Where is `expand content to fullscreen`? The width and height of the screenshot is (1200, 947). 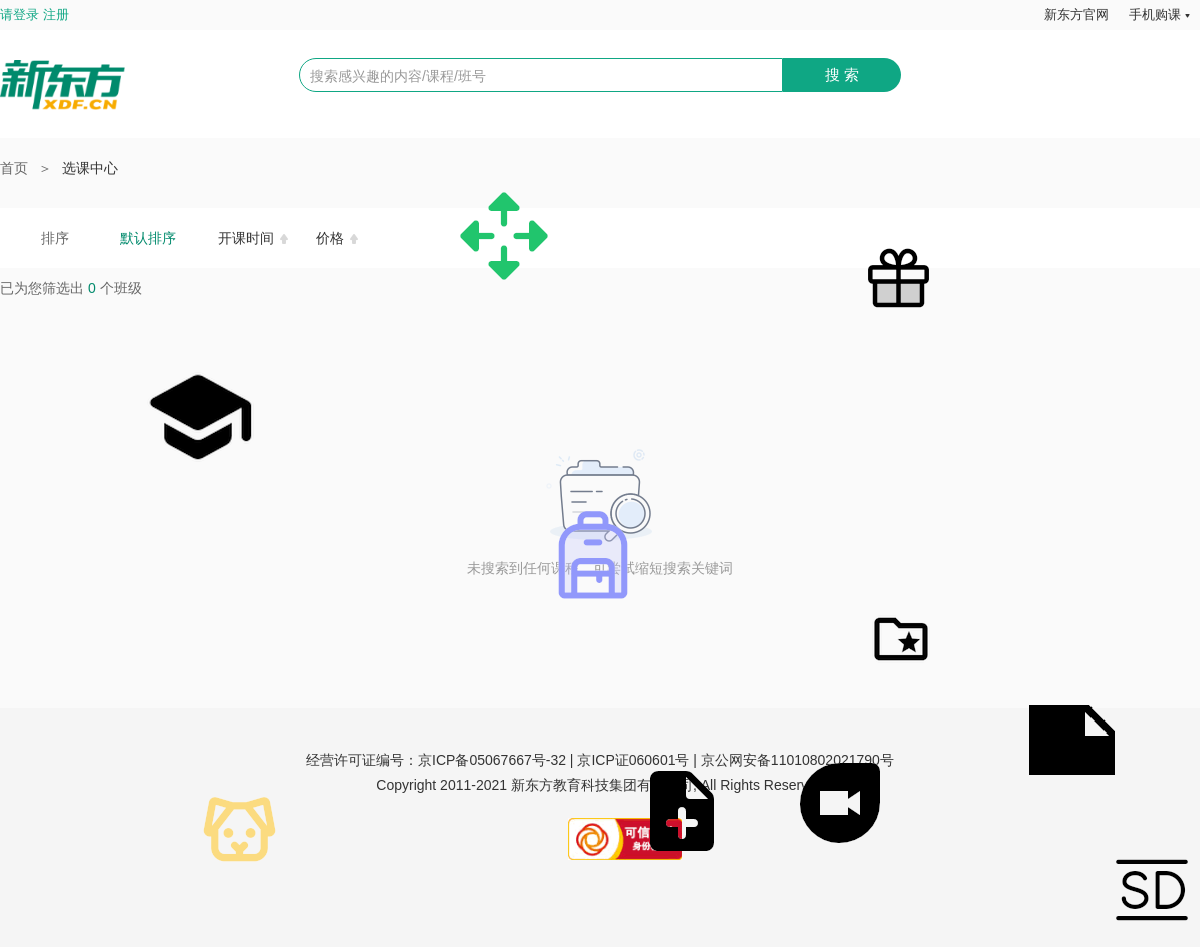 expand content to fullscreen is located at coordinates (504, 236).